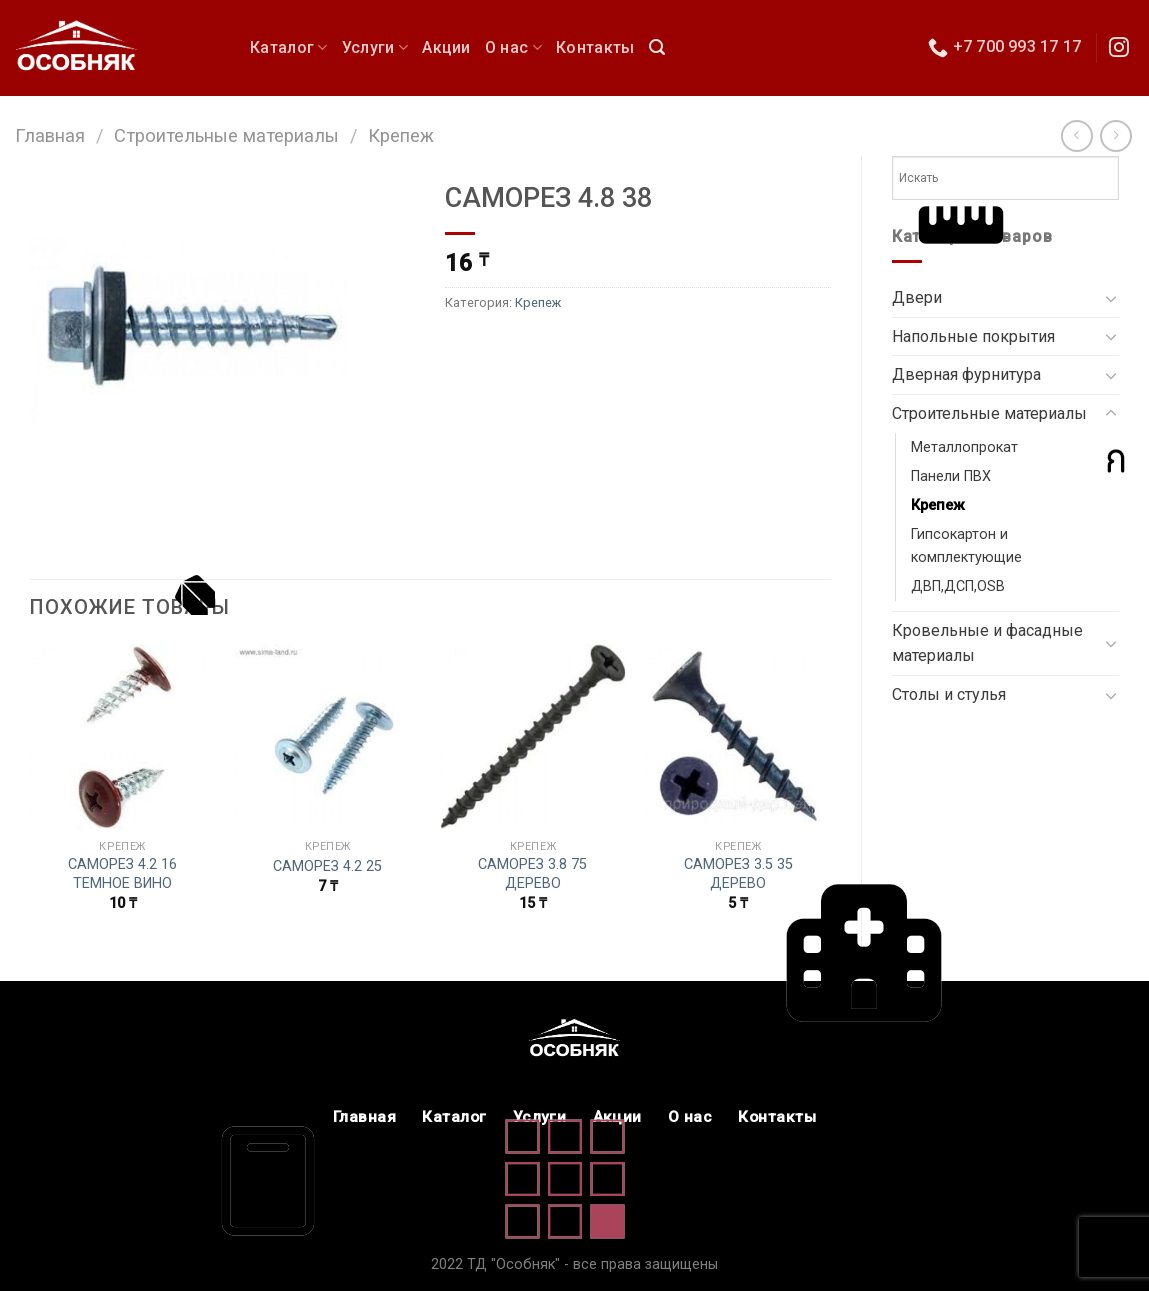 This screenshot has height=1291, width=1149. What do you see at coordinates (565, 1179) in the screenshot?
I see `büromöbelexperte brand logo` at bounding box center [565, 1179].